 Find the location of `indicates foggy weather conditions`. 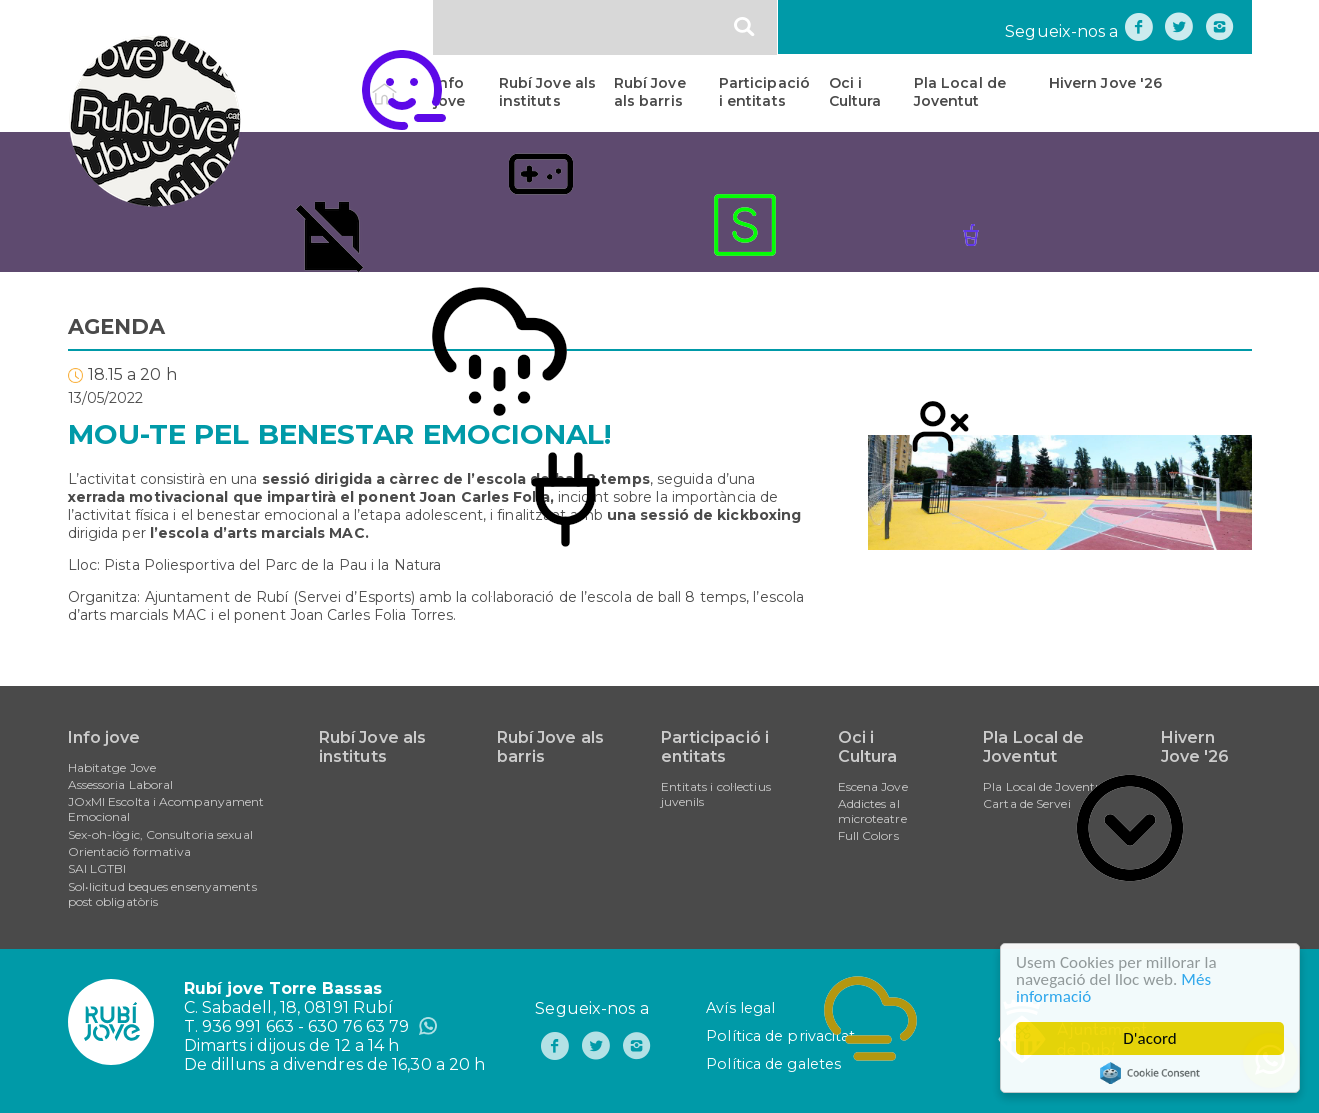

indicates foggy weather conditions is located at coordinates (870, 1018).